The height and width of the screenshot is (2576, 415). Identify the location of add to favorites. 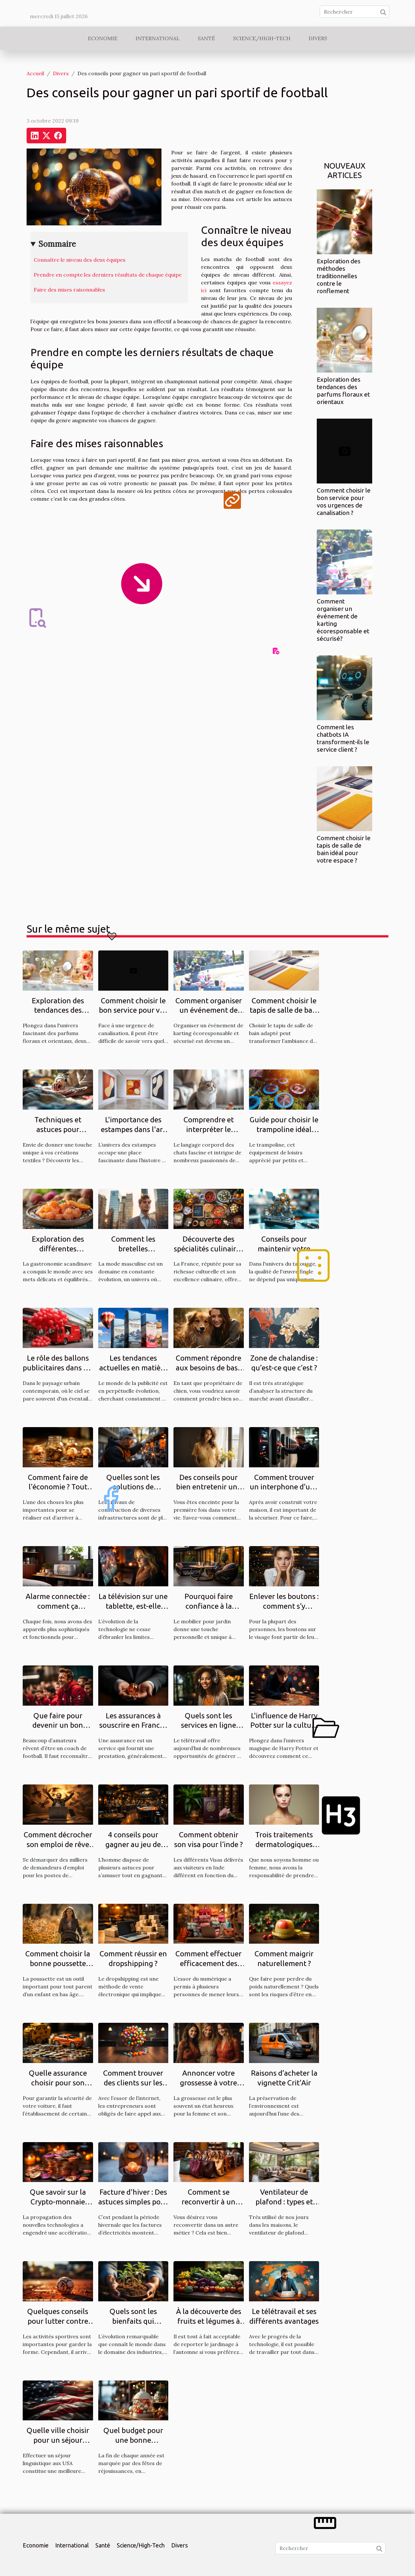
(112, 936).